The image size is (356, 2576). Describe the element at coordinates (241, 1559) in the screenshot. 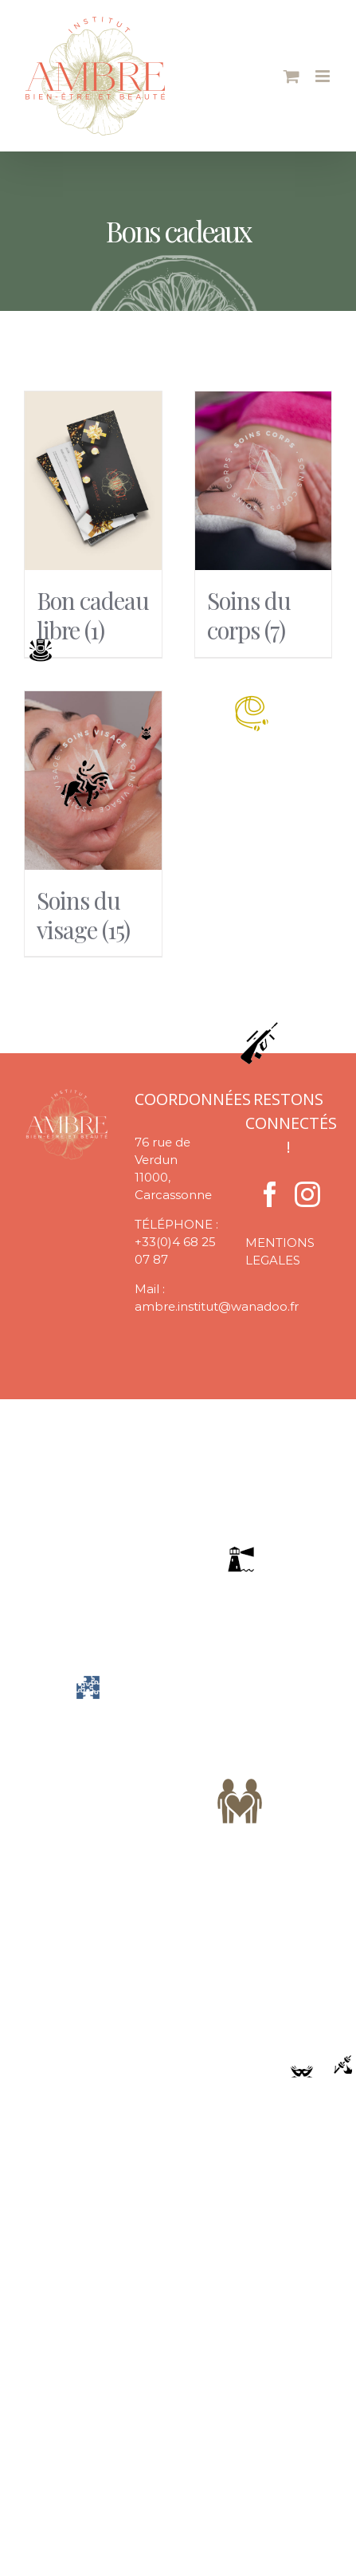

I see `navigate to coastal or maritime features` at that location.